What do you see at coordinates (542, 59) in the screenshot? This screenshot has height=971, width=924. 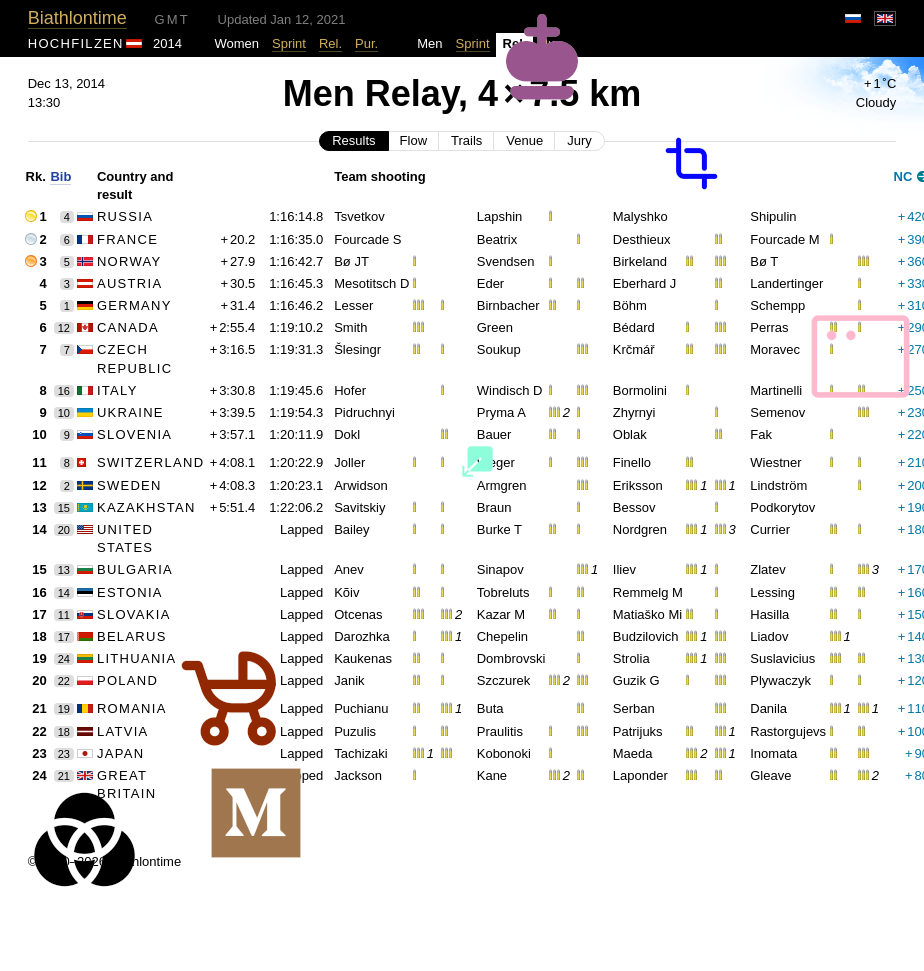 I see `chess king piece indicator` at bounding box center [542, 59].